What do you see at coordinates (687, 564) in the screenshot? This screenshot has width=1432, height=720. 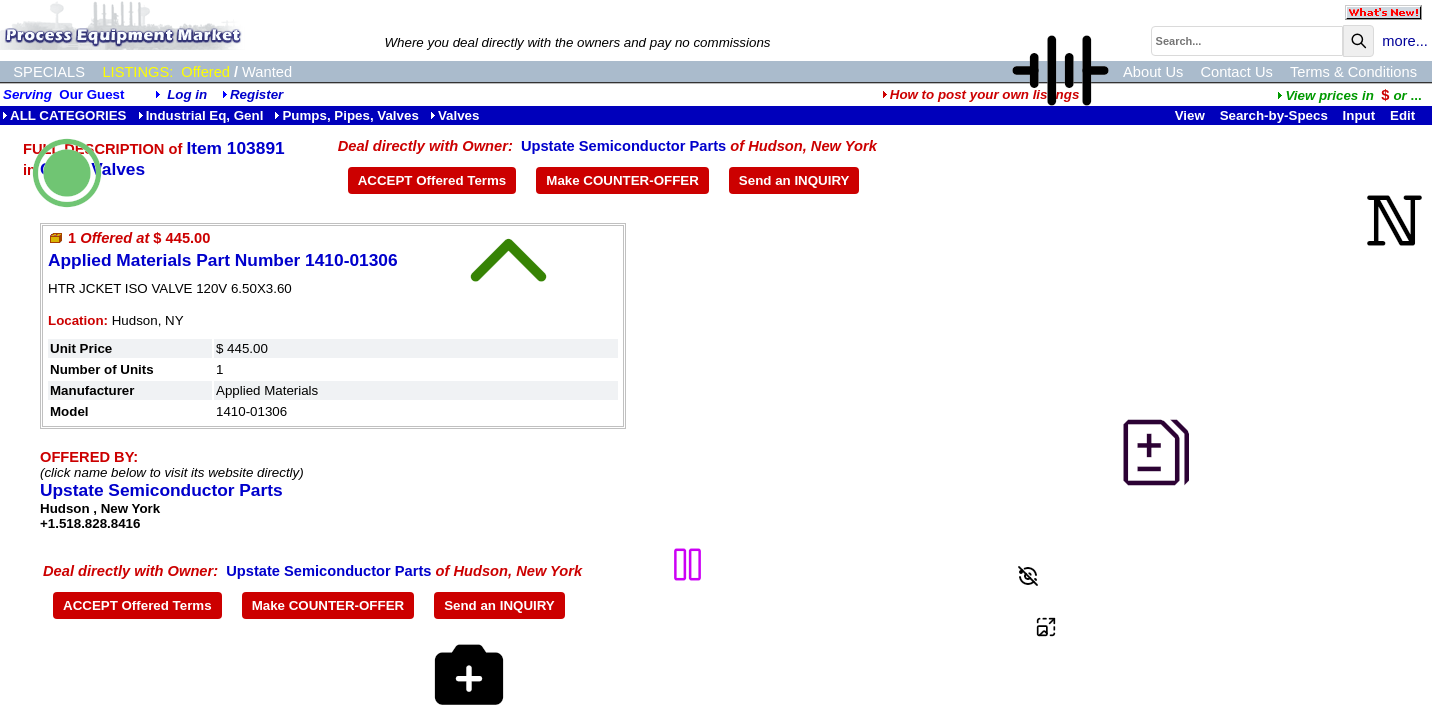 I see `switch to column view layout` at bounding box center [687, 564].